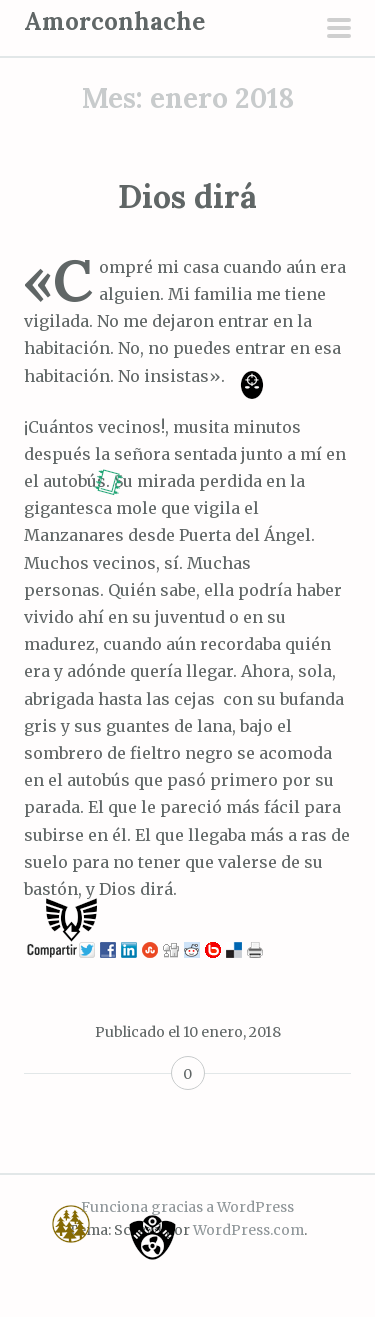  Describe the element at coordinates (252, 385) in the screenshot. I see `headshot or critical hit indicator in a game` at that location.